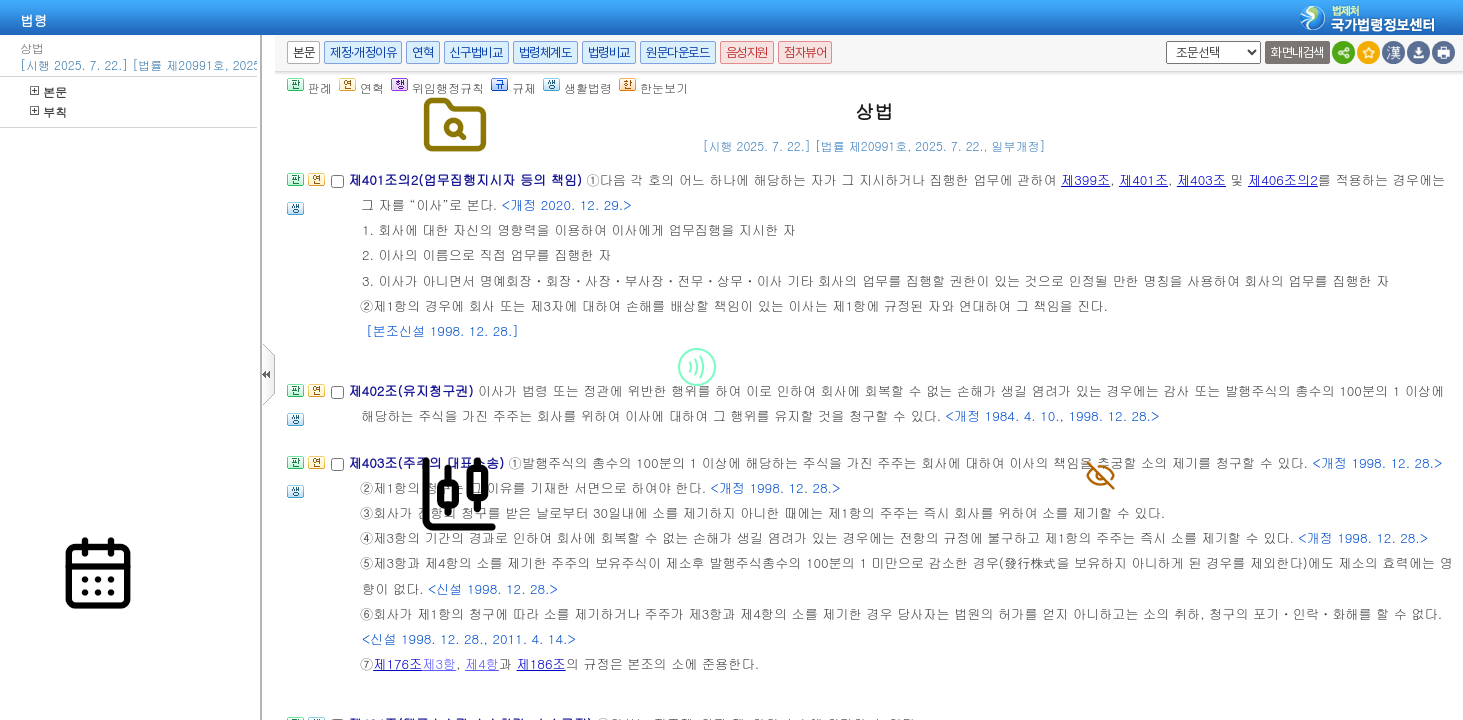 This screenshot has height=720, width=1463. I want to click on tap to pay with contactless payment, so click(697, 367).